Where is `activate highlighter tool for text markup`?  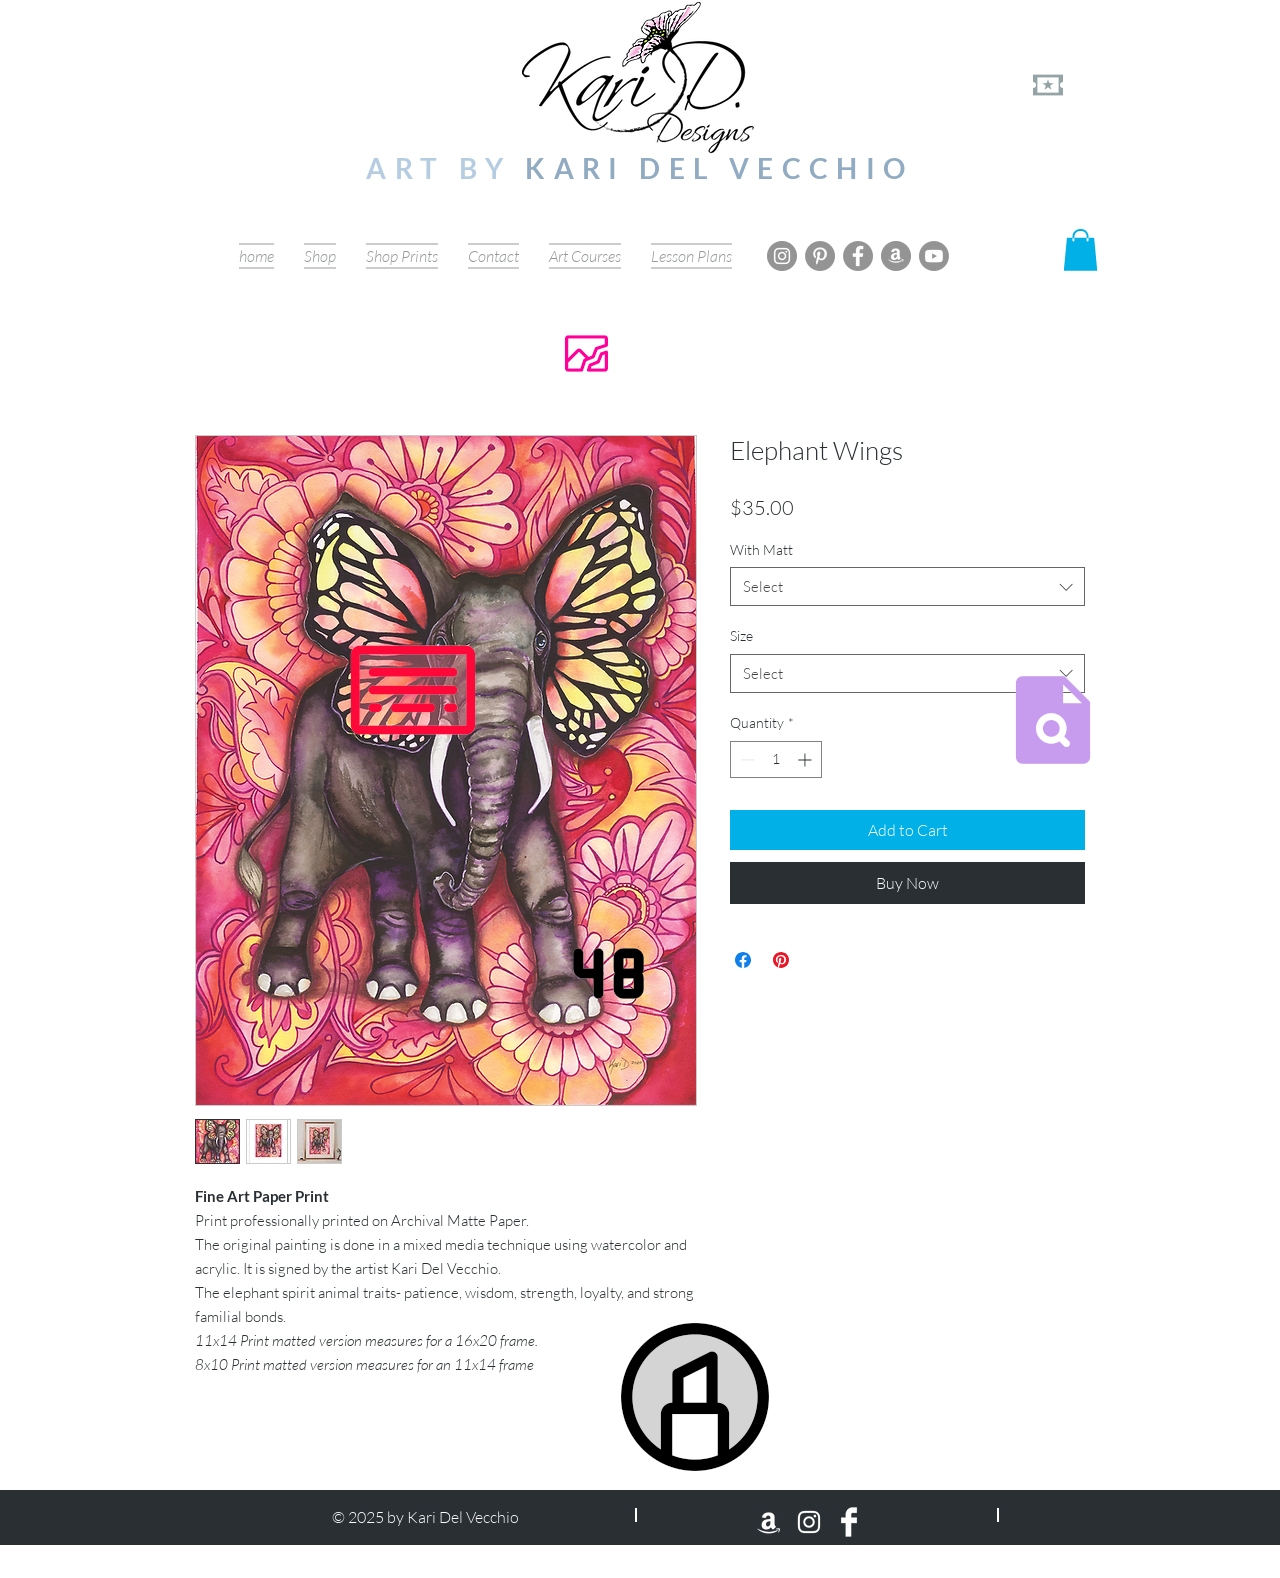
activate highlighter tool for text markup is located at coordinates (695, 1397).